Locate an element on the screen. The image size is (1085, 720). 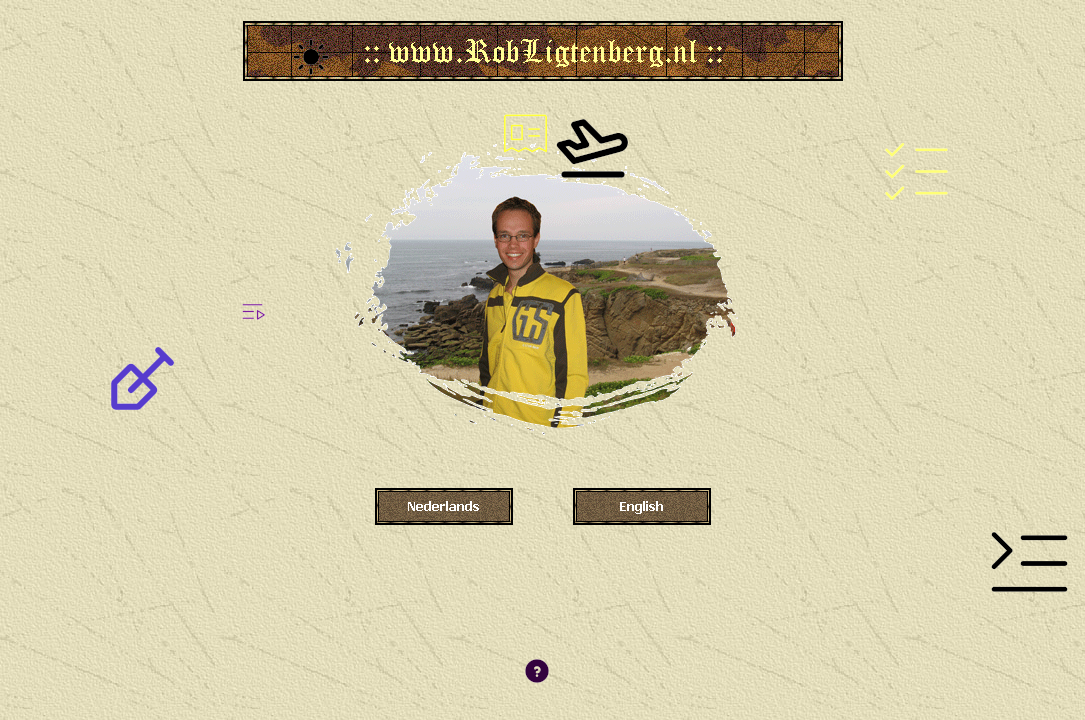
switch to light mode is located at coordinates (311, 57).